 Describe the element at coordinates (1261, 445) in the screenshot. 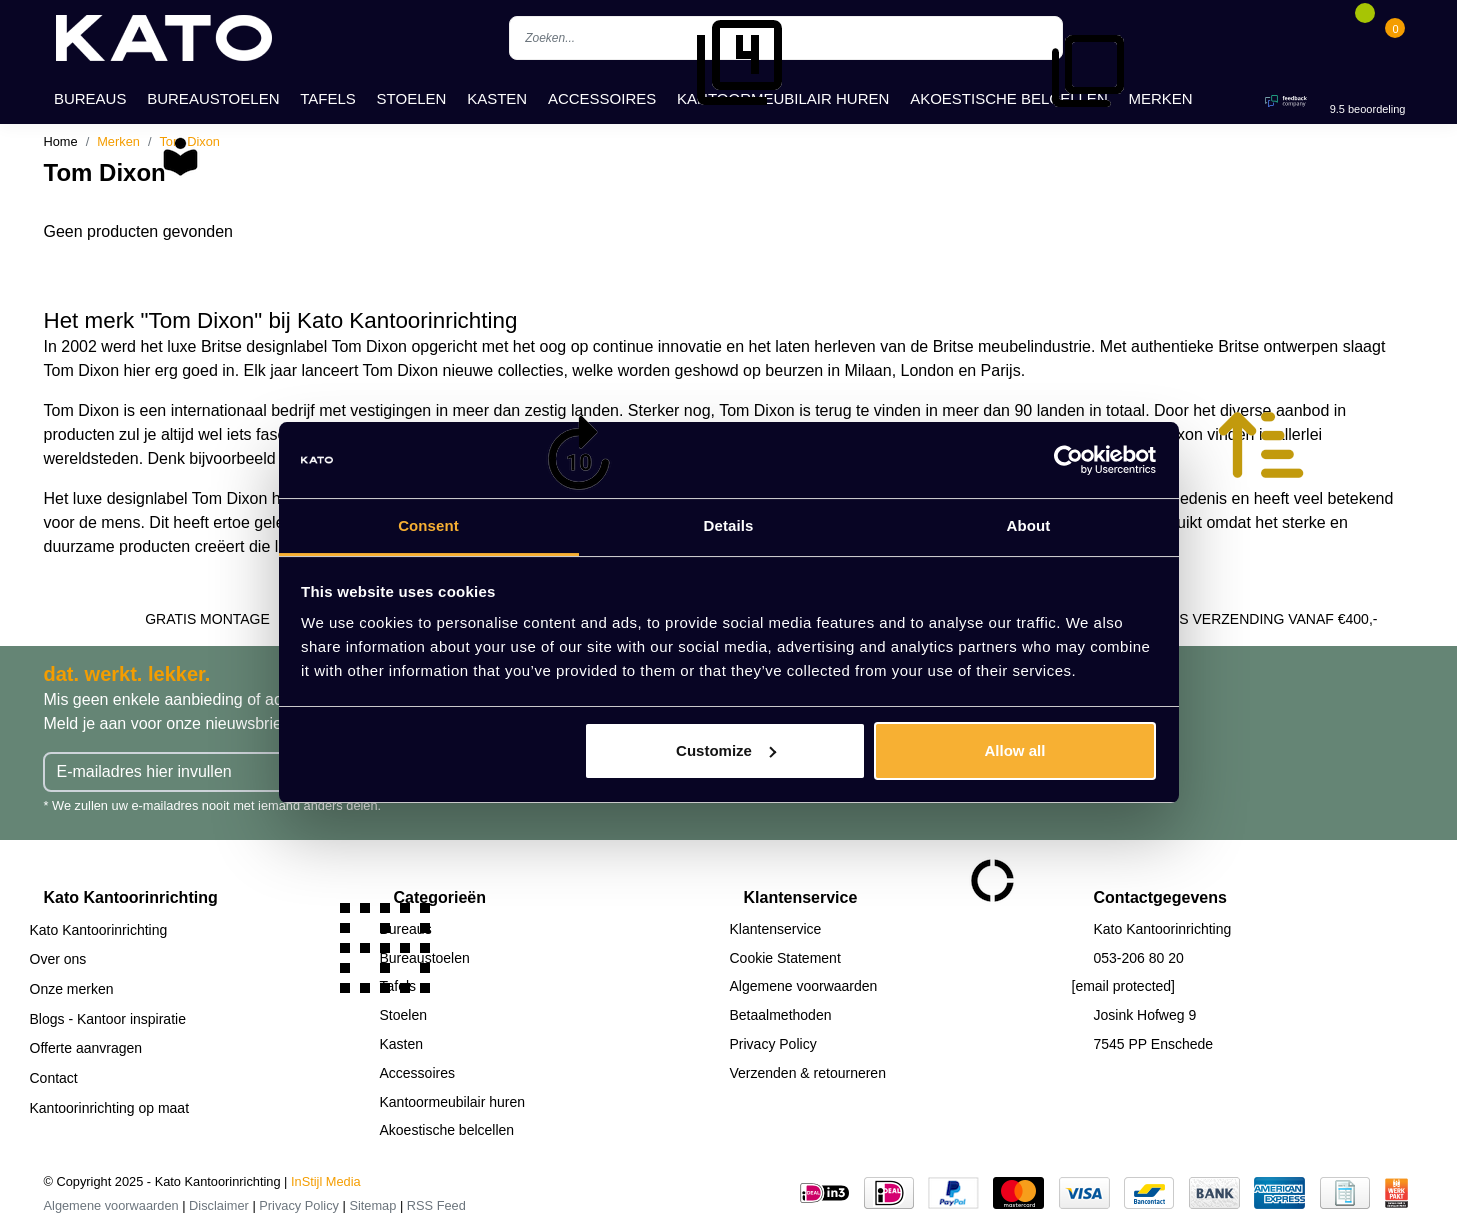

I see `sort items in ascending order` at that location.